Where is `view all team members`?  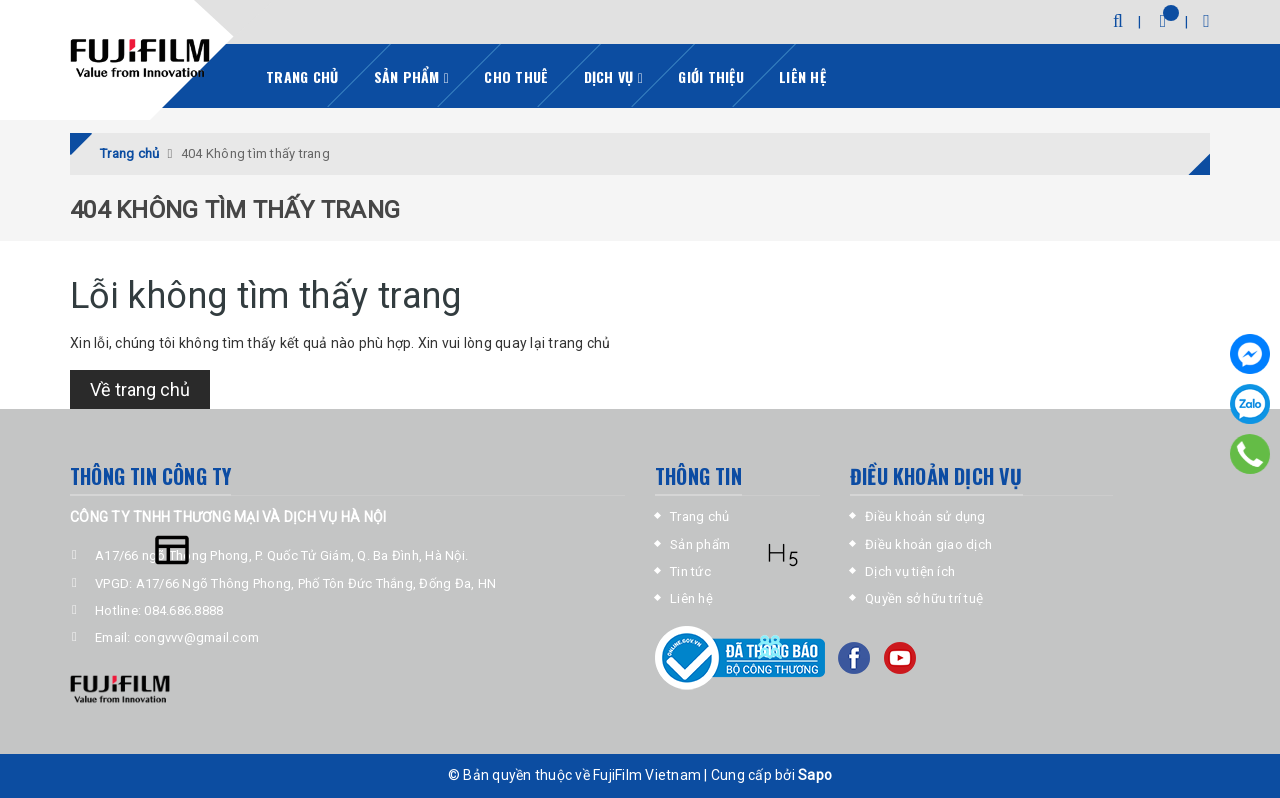
view all team members is located at coordinates (770, 647).